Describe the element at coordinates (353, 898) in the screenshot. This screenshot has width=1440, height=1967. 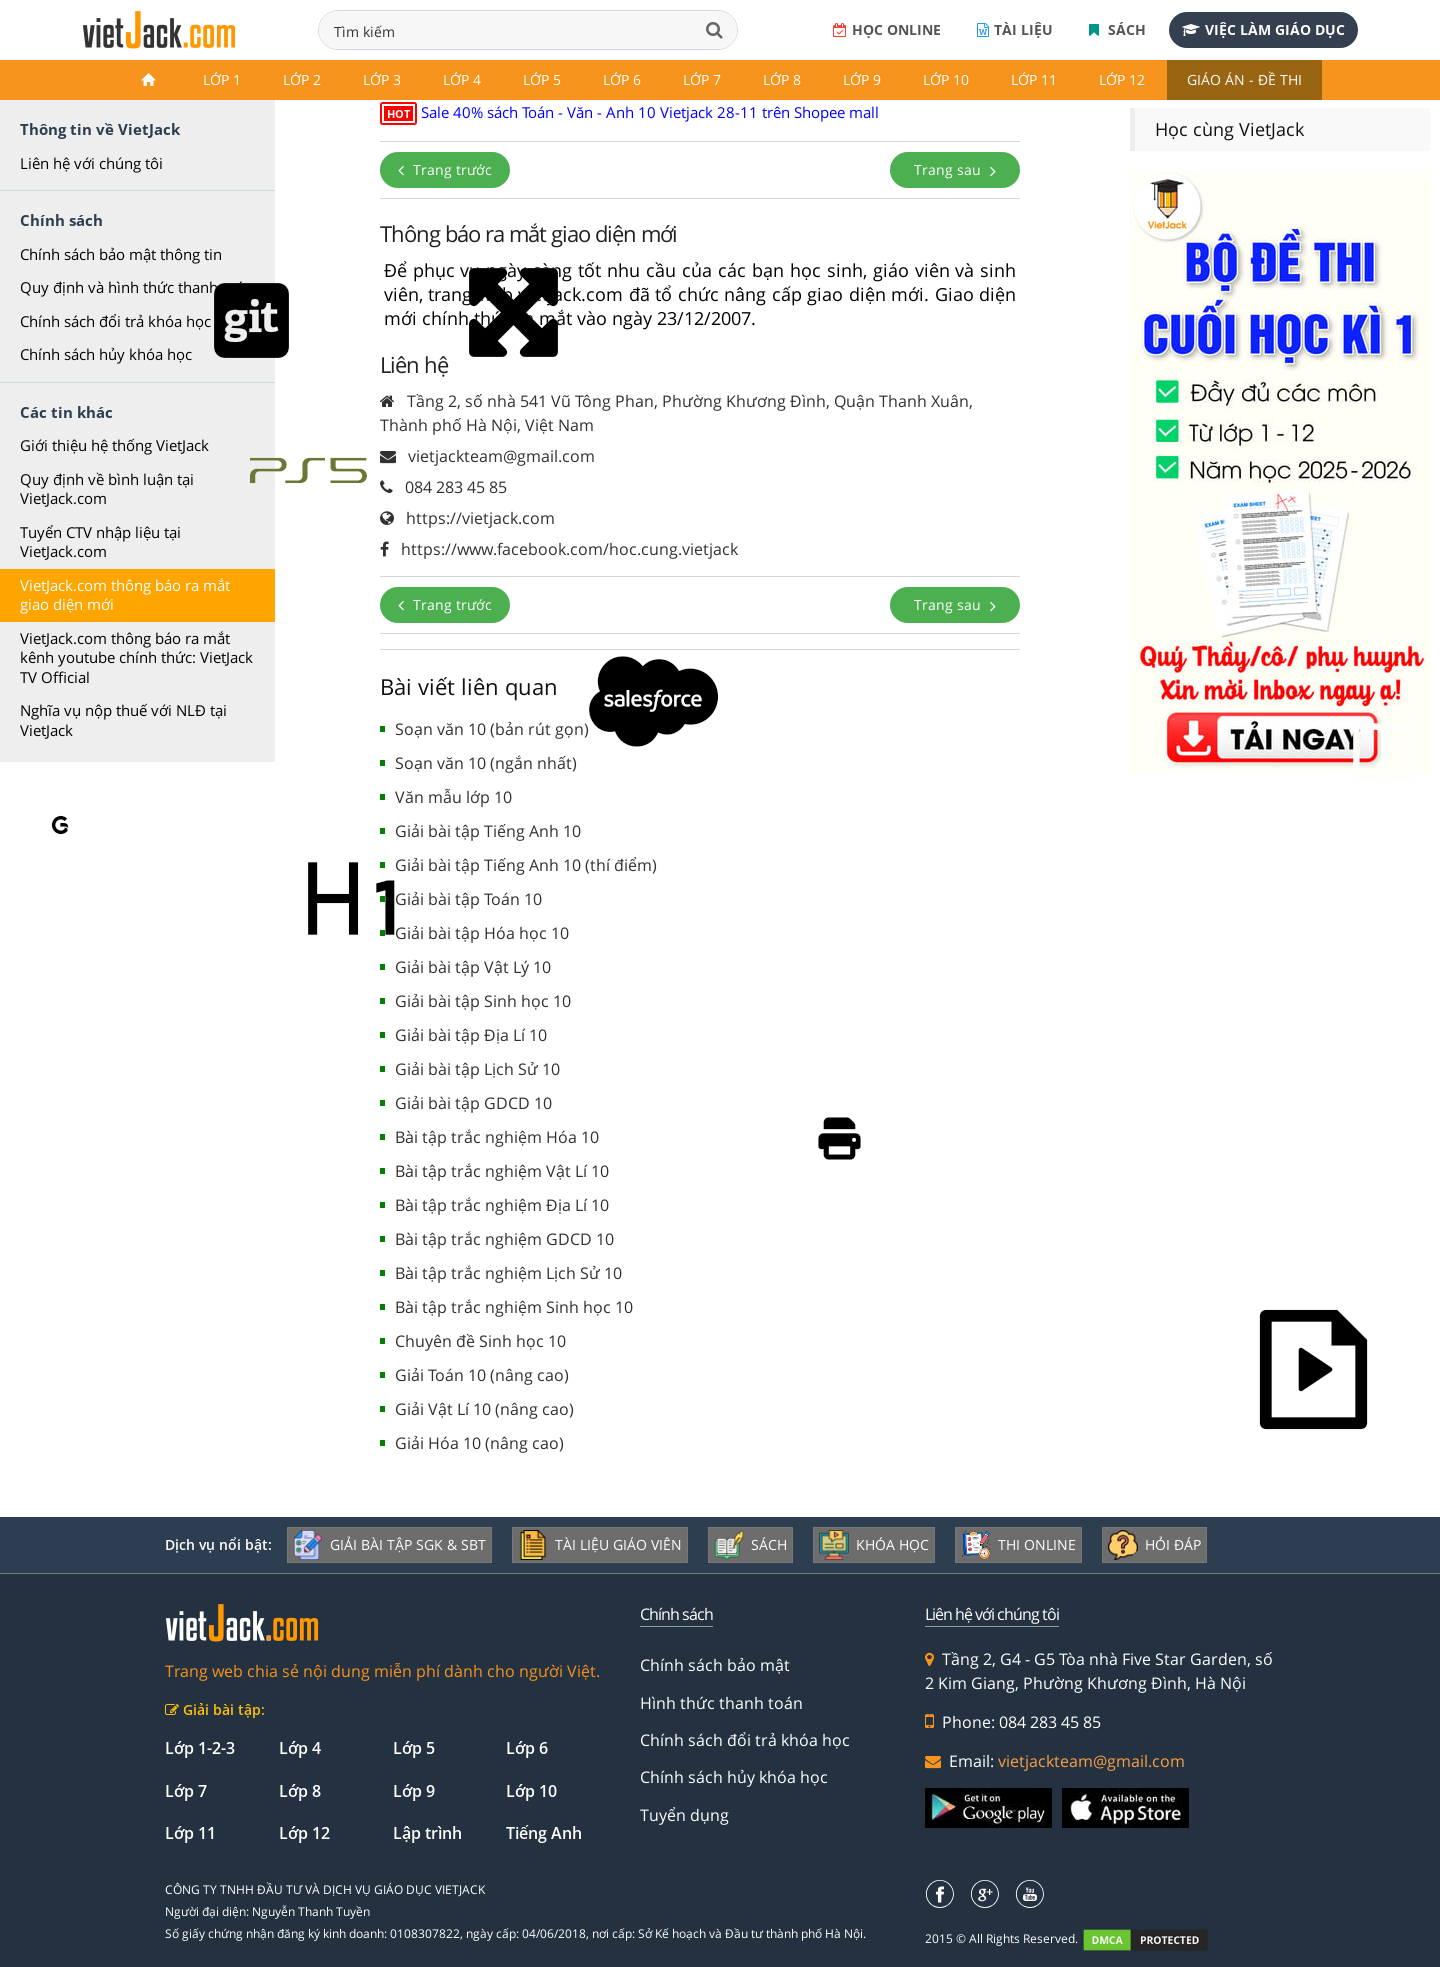
I see `format text as heading level 1` at that location.